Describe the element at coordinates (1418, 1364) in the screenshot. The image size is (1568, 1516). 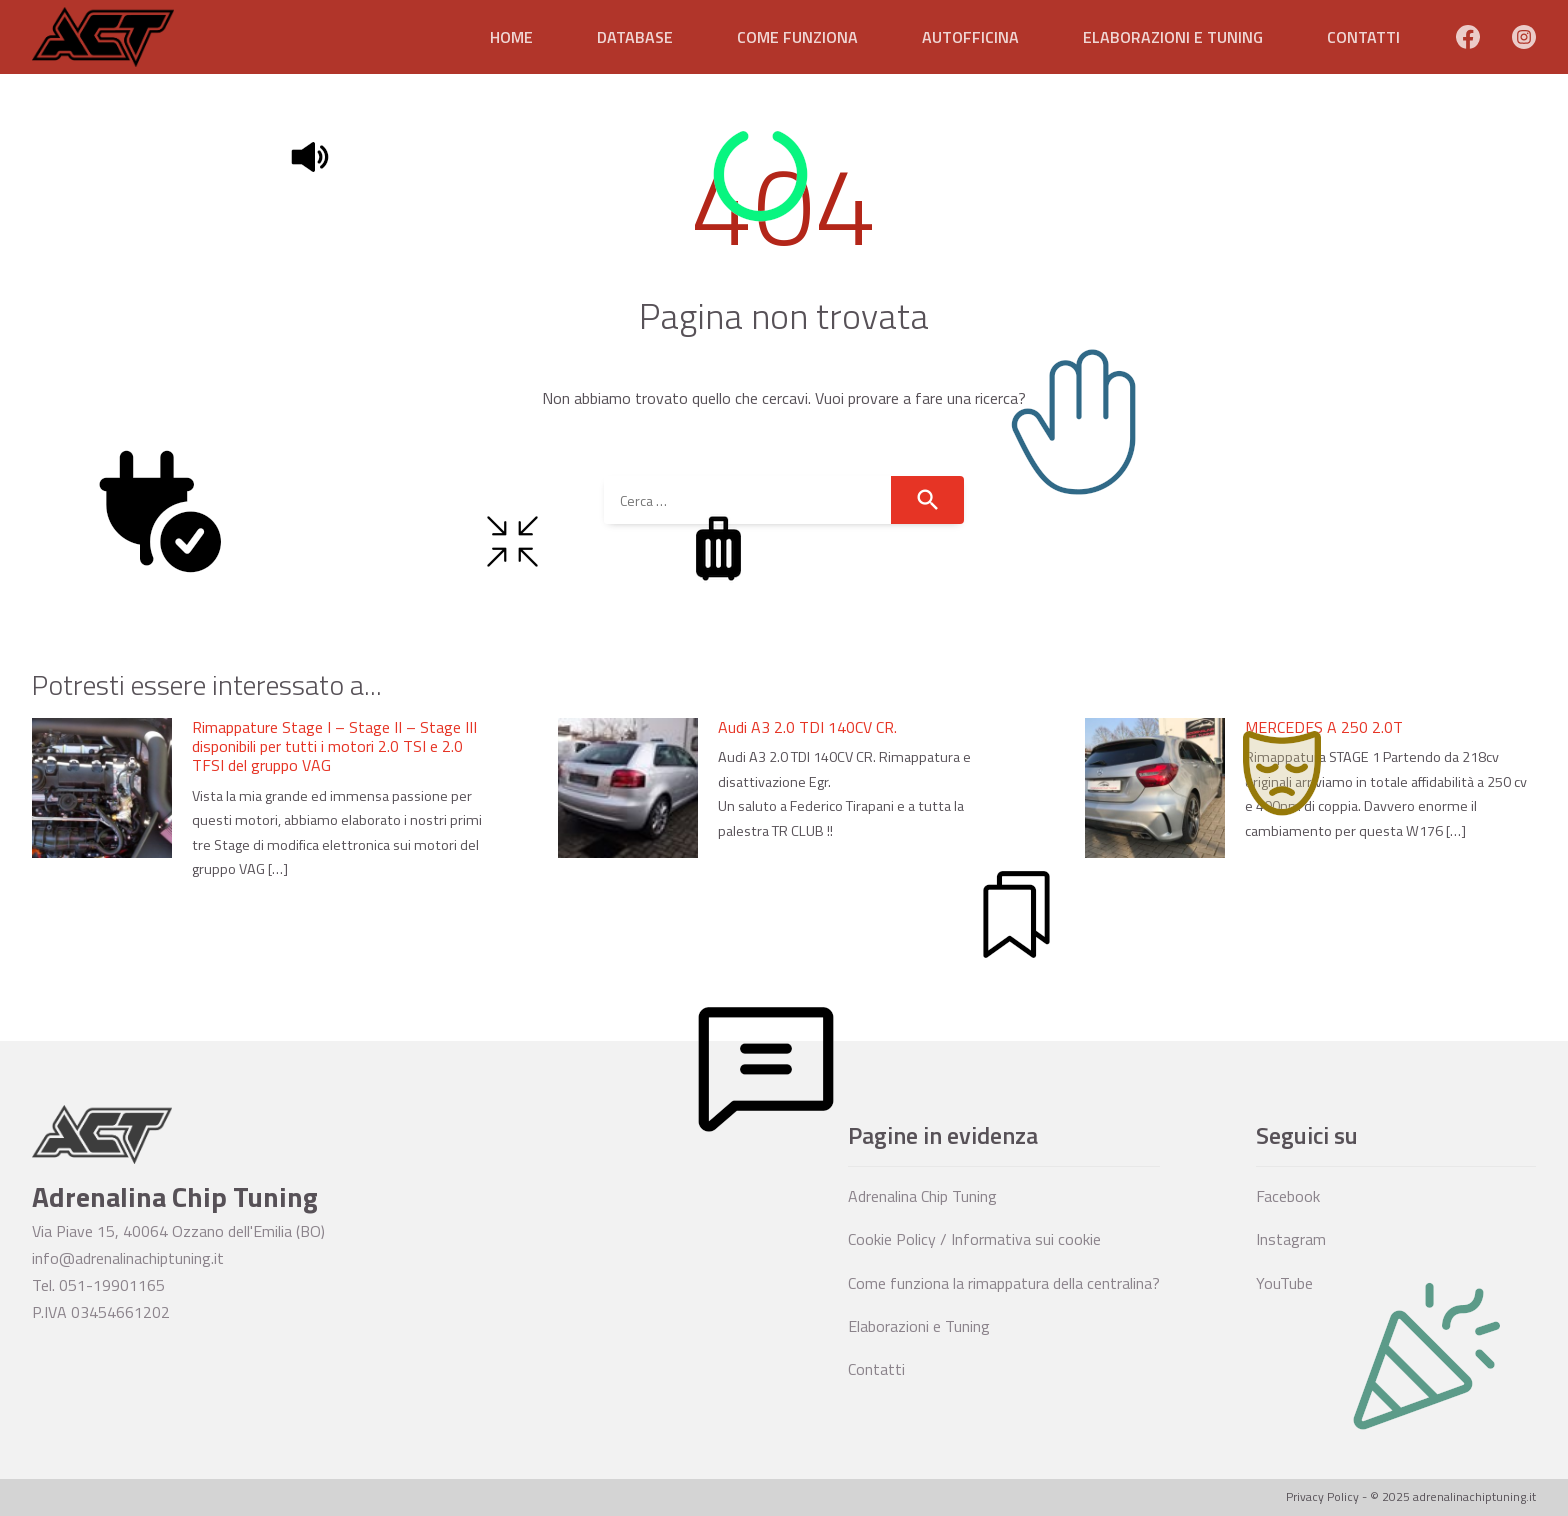
I see `celebrate a completed milestone or achievement` at that location.